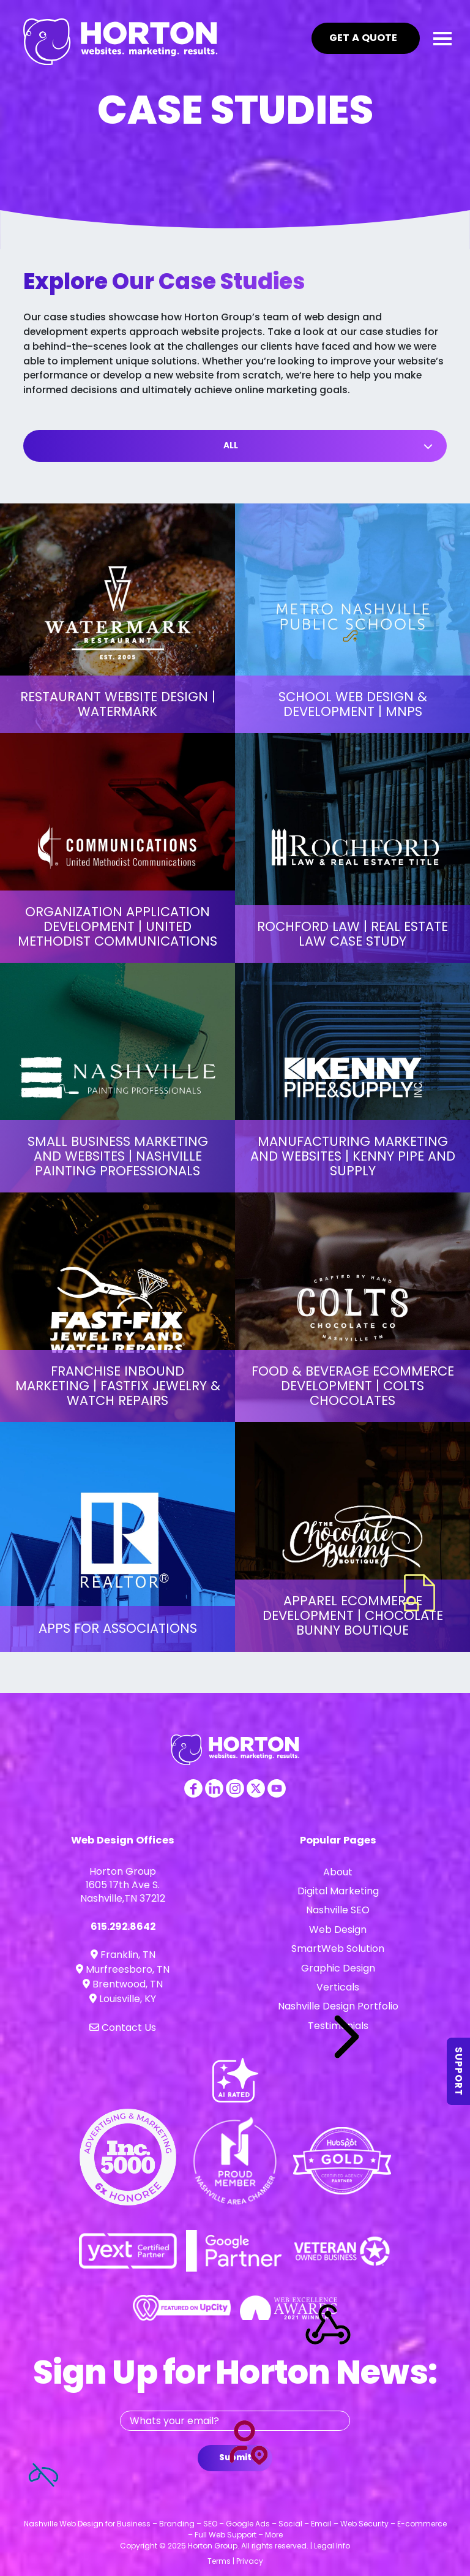 The height and width of the screenshot is (2576, 470). Describe the element at coordinates (419, 1592) in the screenshot. I see `access a password-protected file` at that location.